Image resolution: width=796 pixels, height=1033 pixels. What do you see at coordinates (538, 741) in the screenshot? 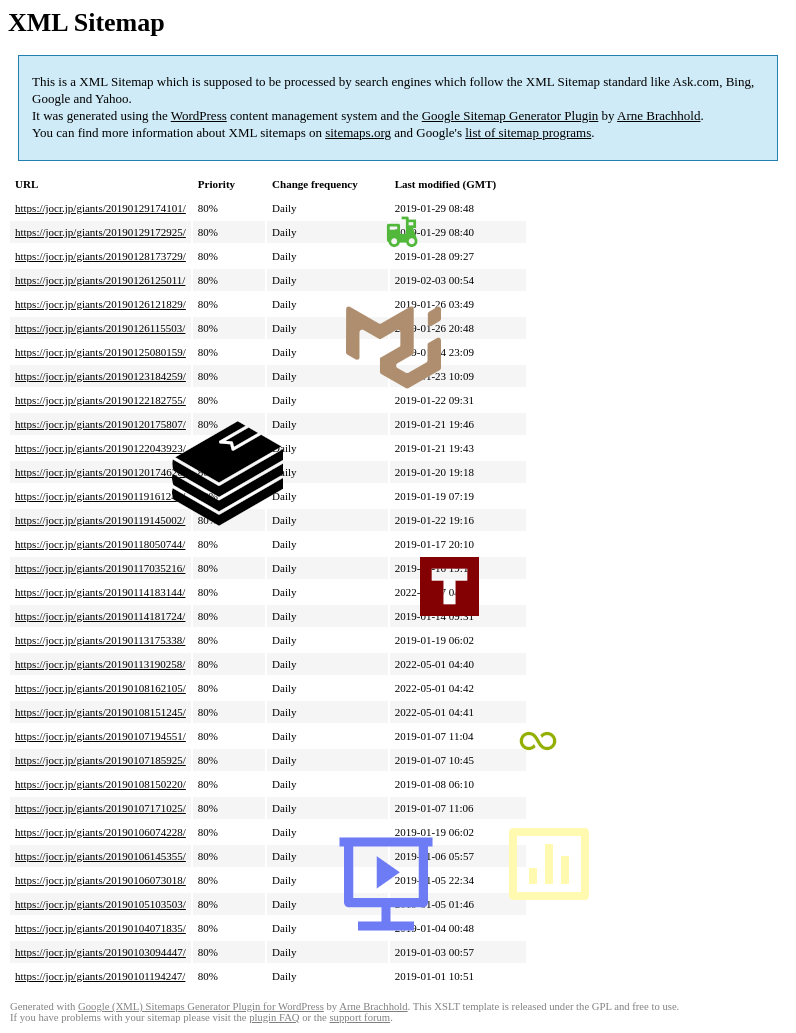
I see `indicates unlimited or infinite content` at bounding box center [538, 741].